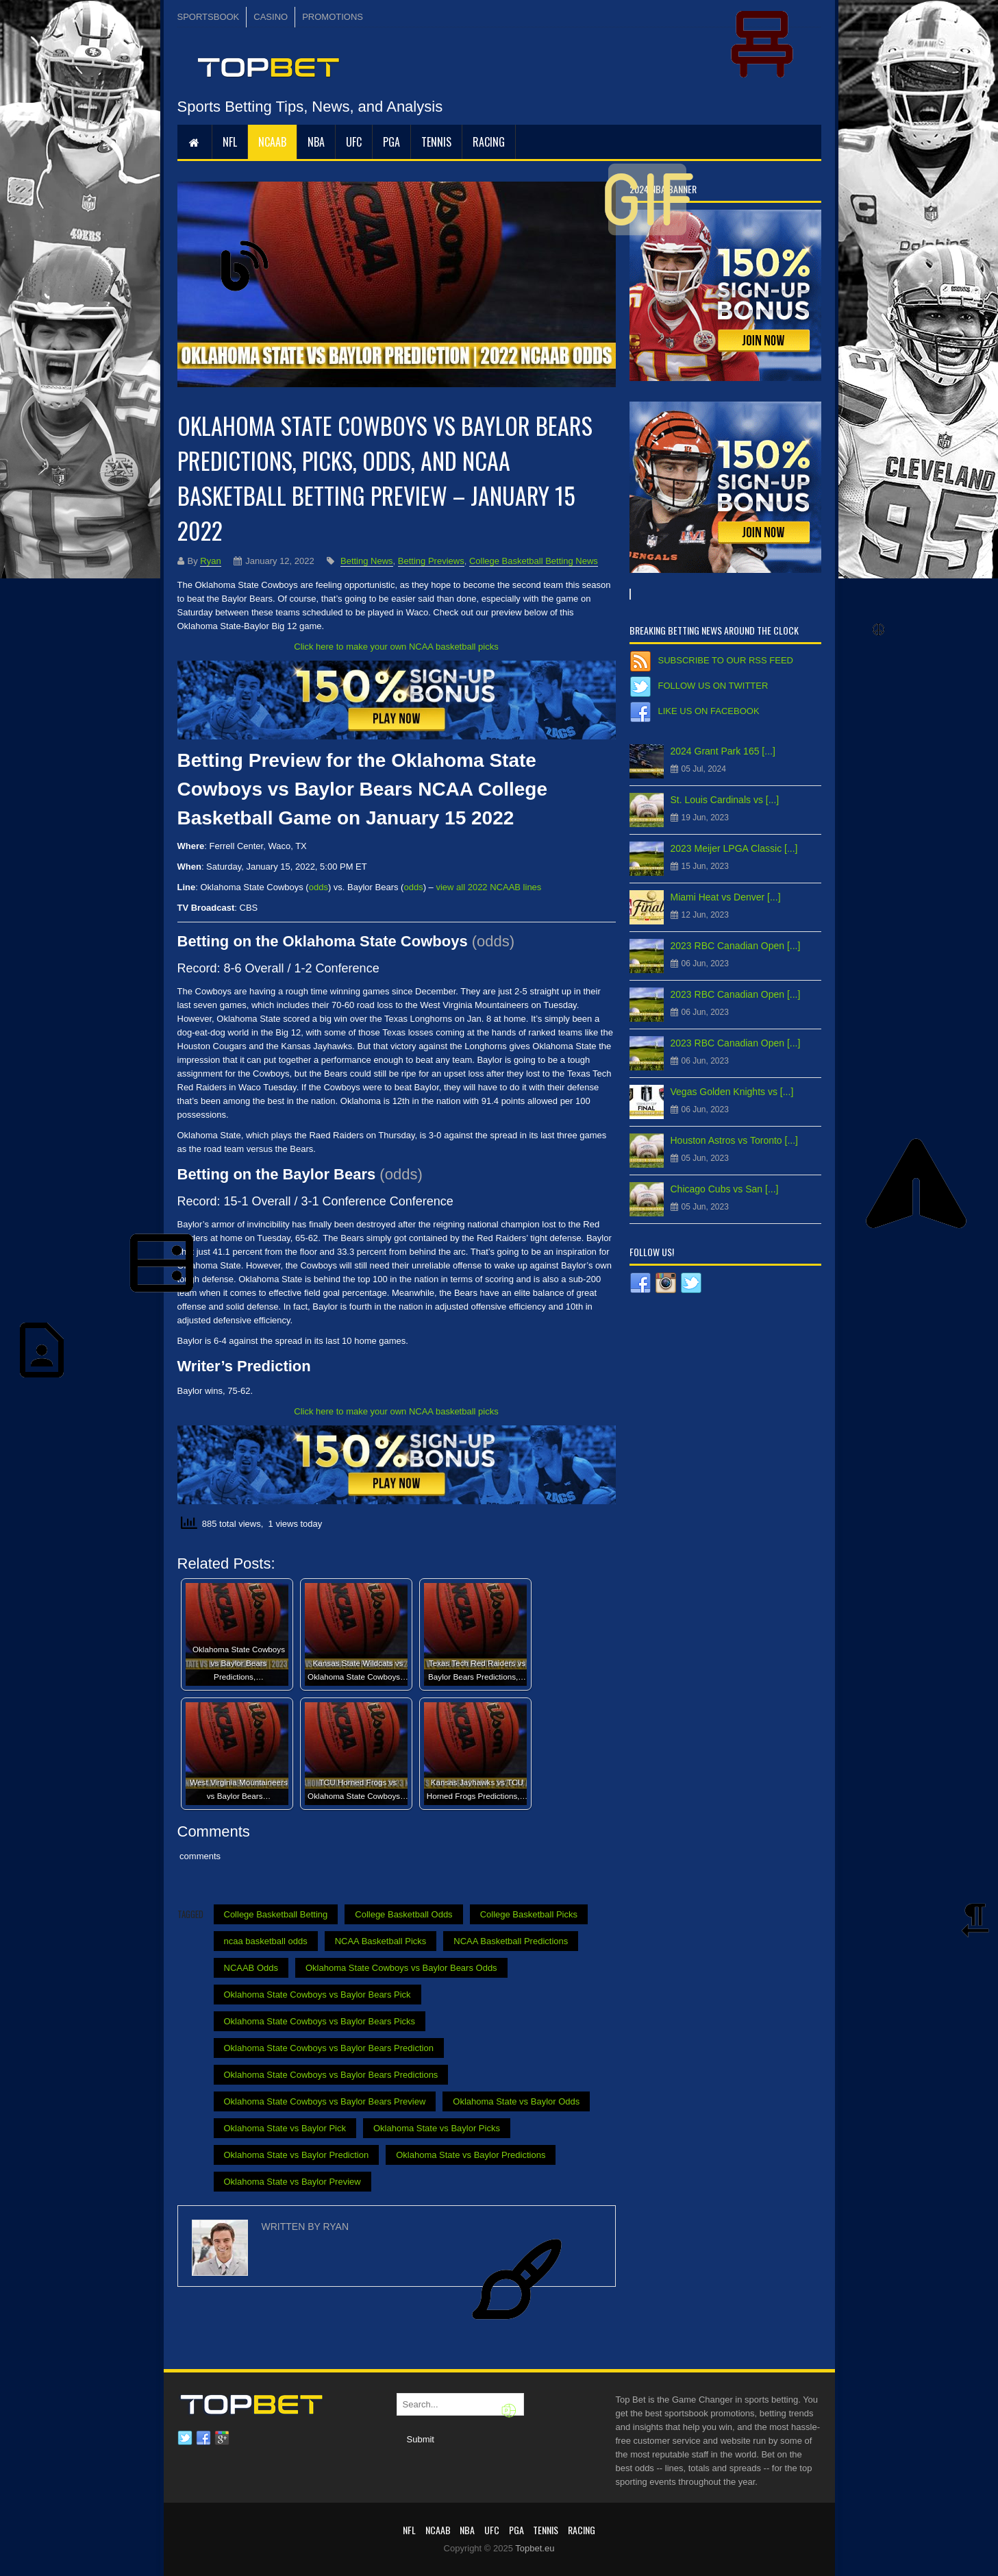  I want to click on switch text direction to right-to-left, so click(975, 1920).